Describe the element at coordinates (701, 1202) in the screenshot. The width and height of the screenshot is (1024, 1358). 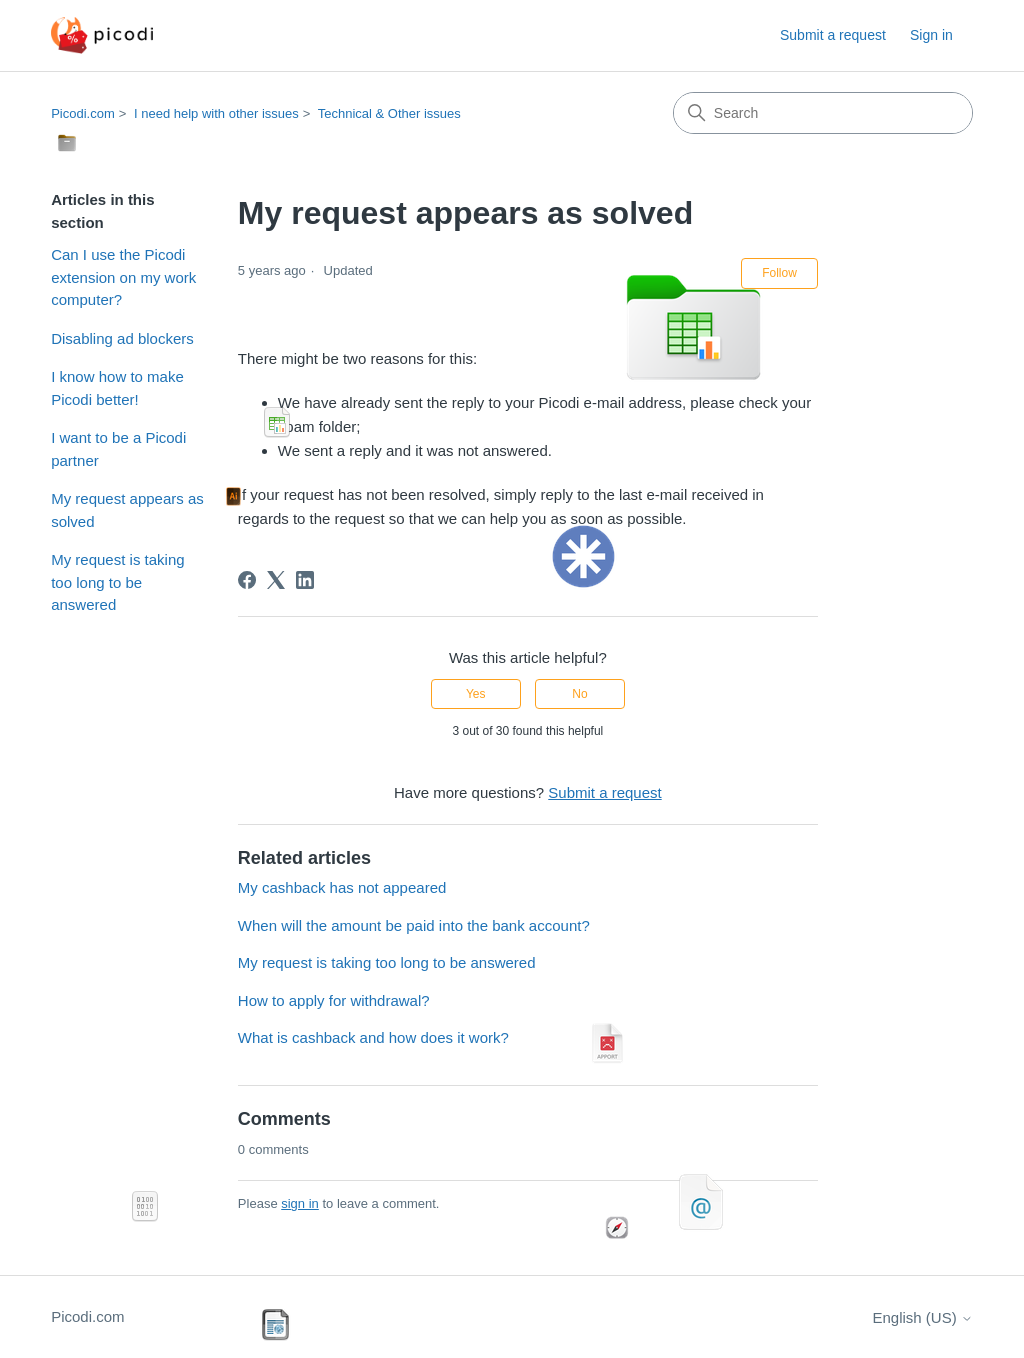
I see `an email message file or .eml attachment` at that location.